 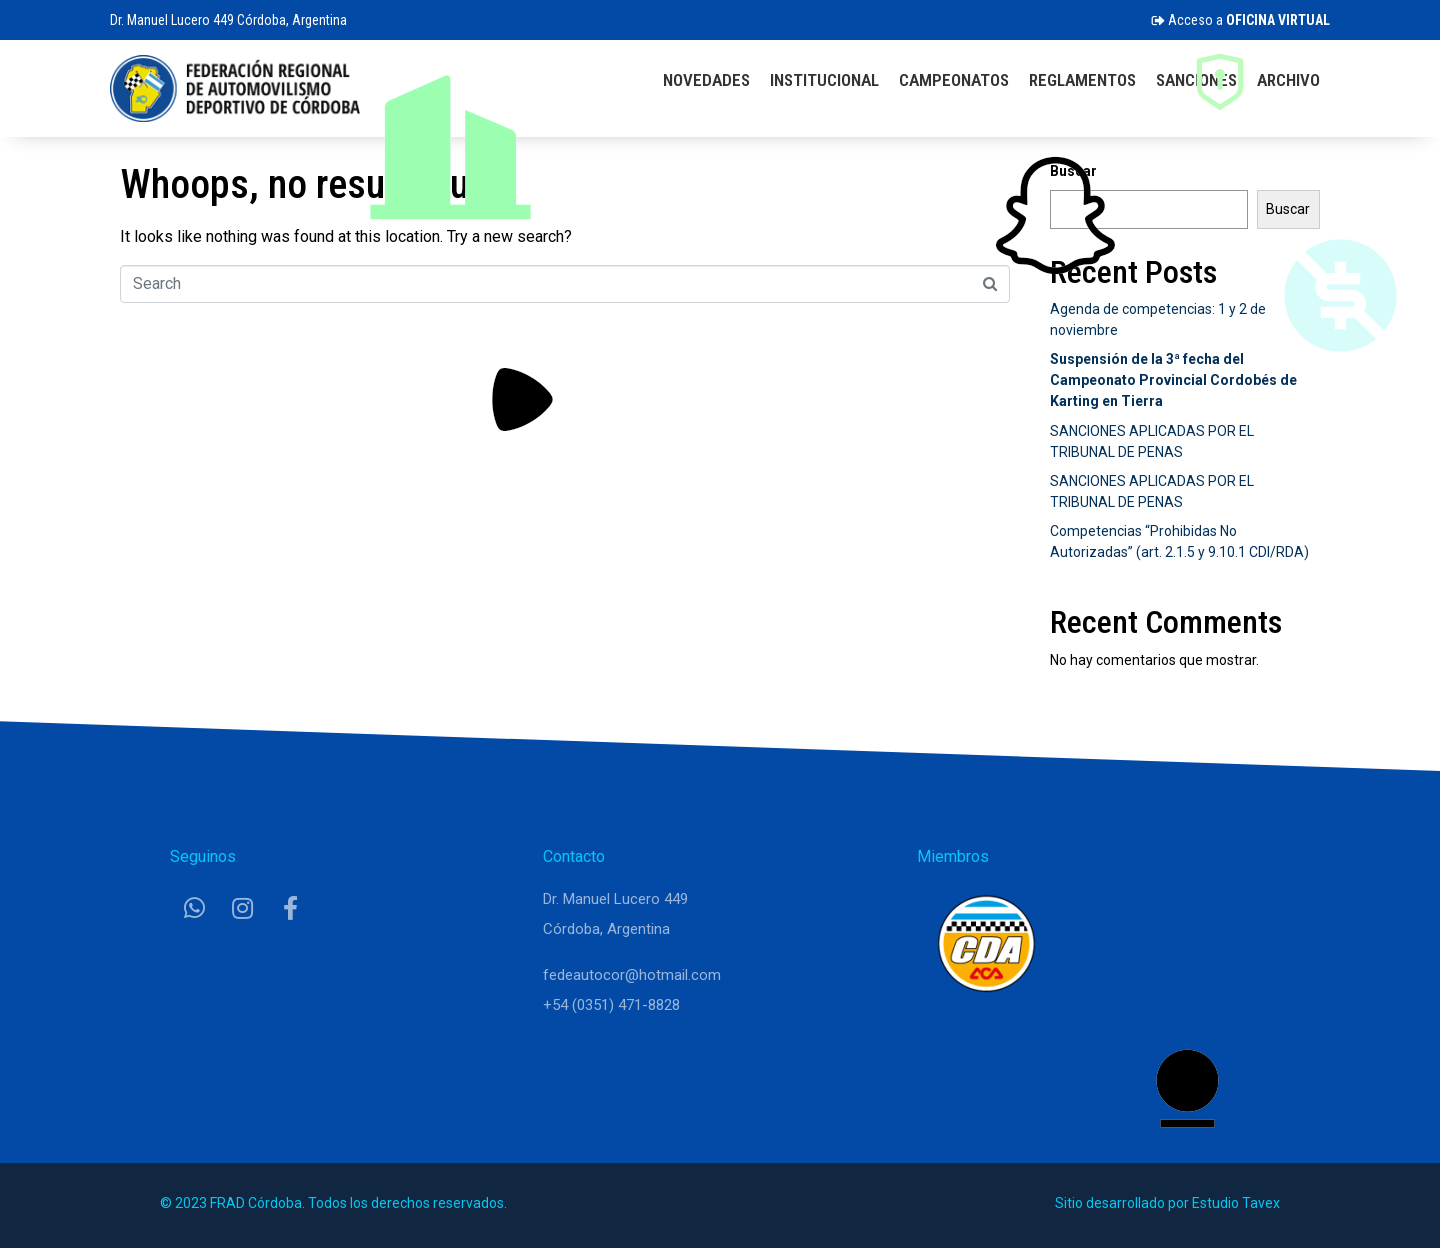 I want to click on indicates non-commercial creative commons license, so click(x=1340, y=295).